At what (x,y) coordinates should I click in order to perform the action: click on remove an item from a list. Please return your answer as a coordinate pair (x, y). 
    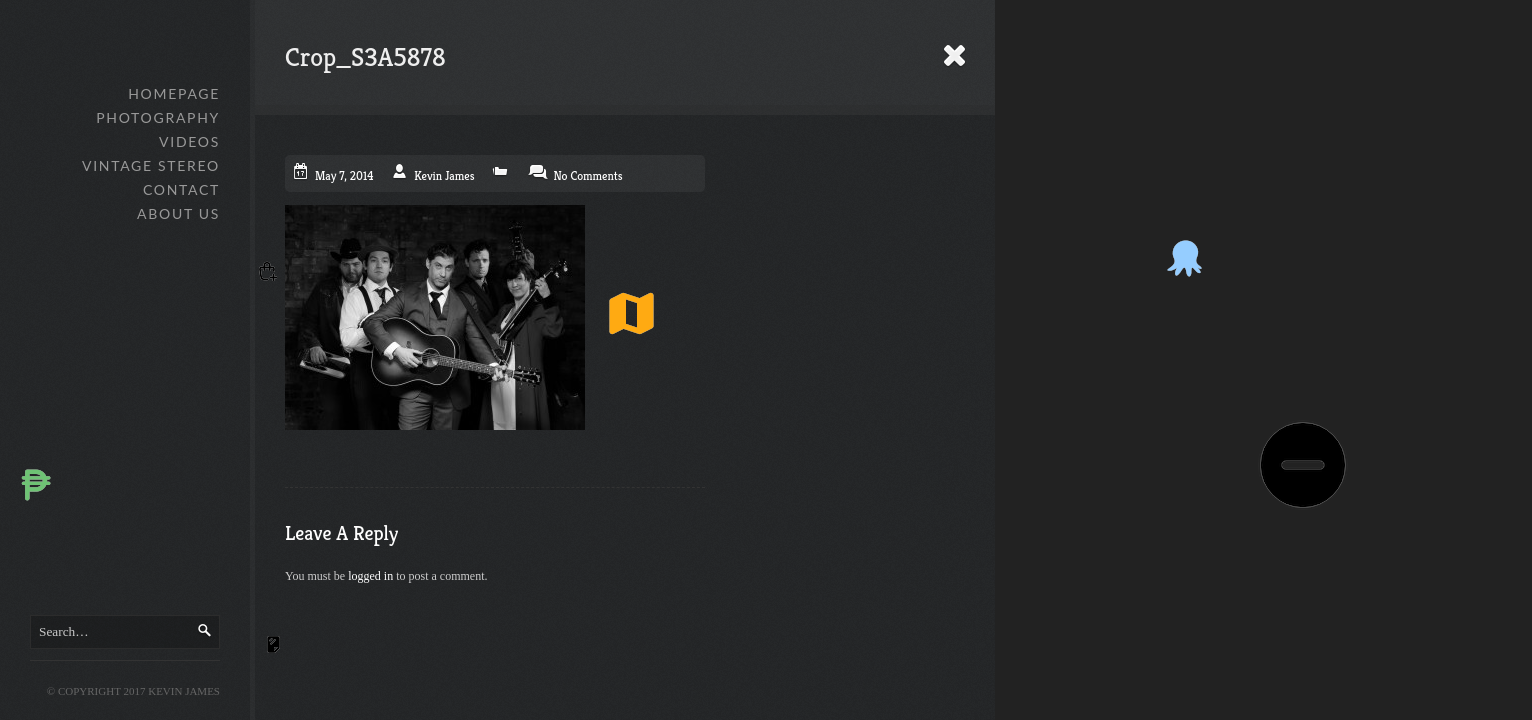
    Looking at the image, I should click on (1303, 465).